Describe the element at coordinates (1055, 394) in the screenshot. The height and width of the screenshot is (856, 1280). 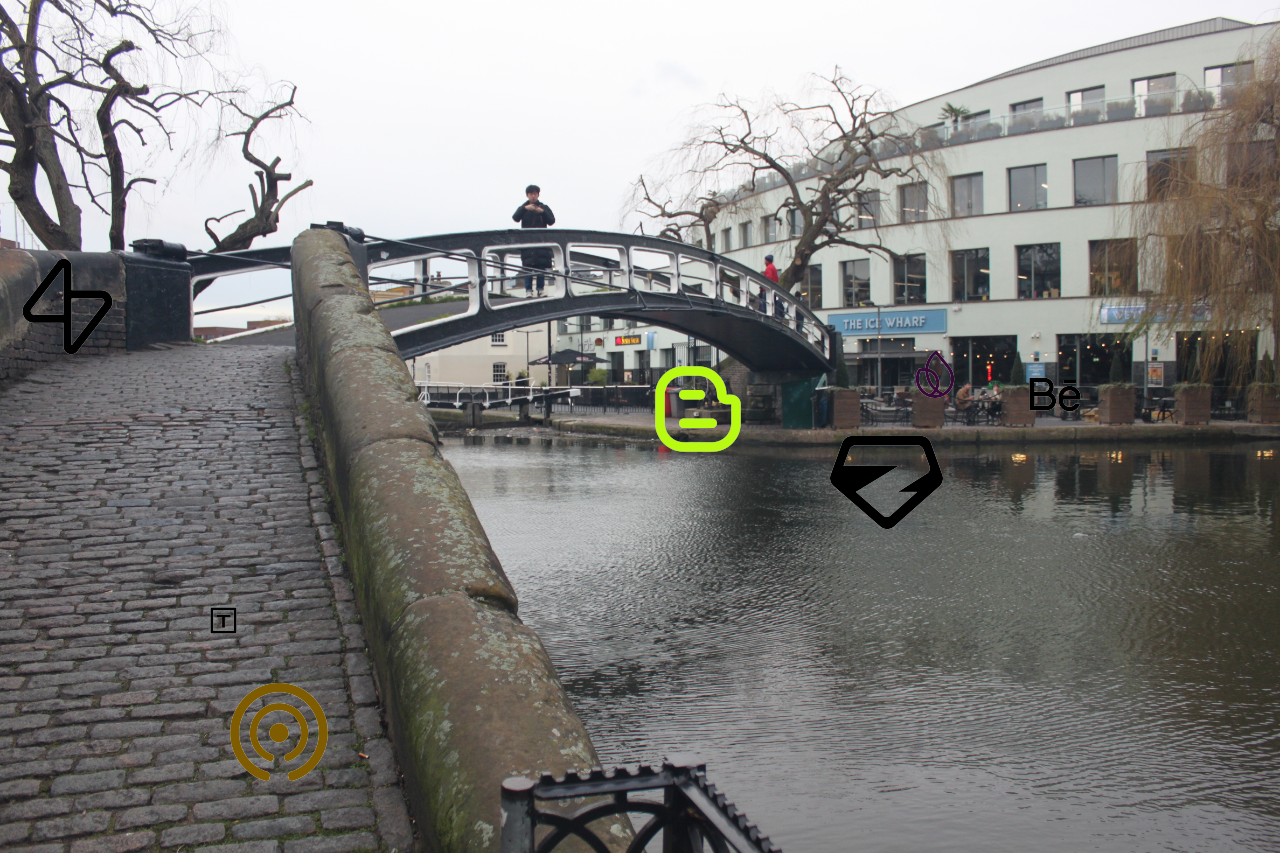
I see `visit behance profile or portfolio` at that location.